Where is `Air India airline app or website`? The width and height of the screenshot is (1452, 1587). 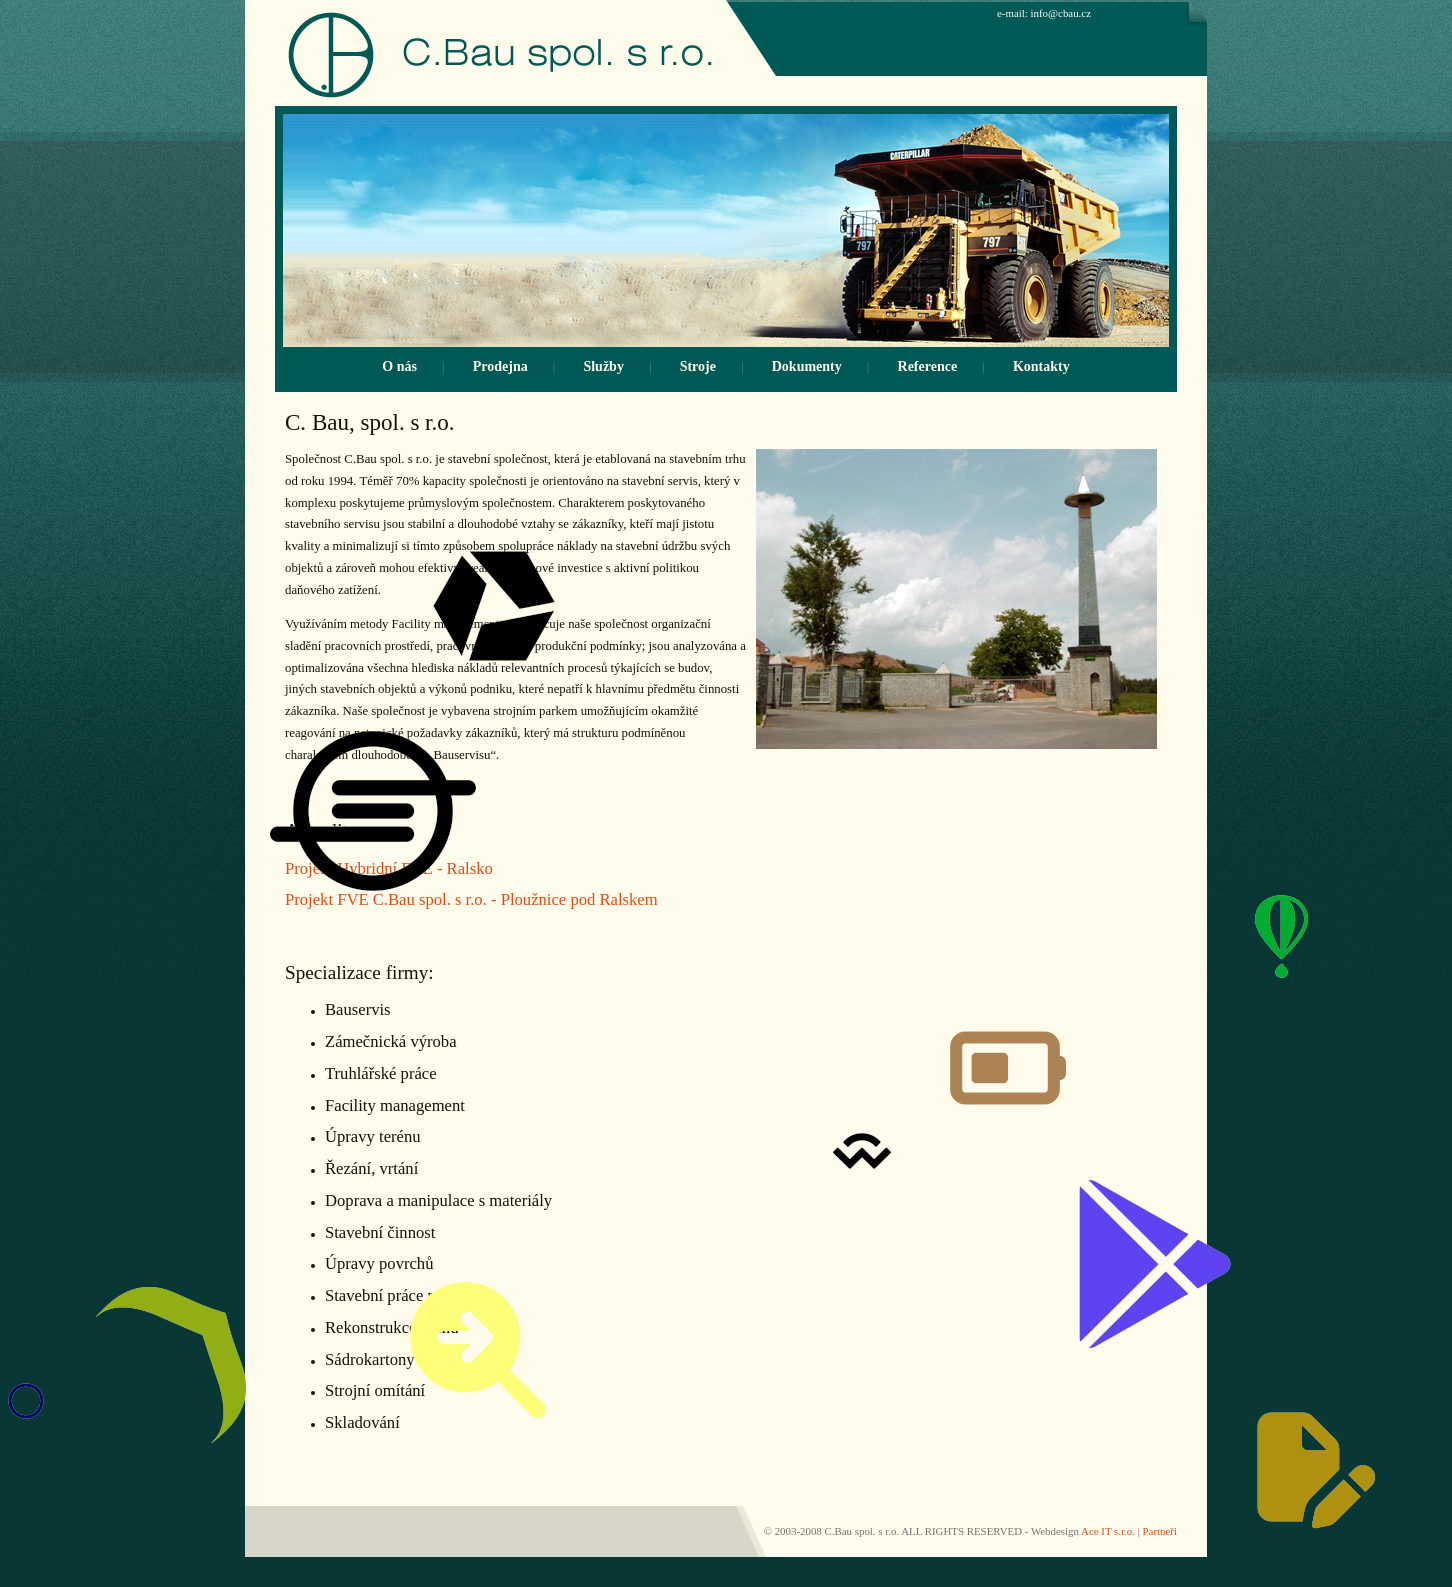
Air India airline app or website is located at coordinates (171, 1365).